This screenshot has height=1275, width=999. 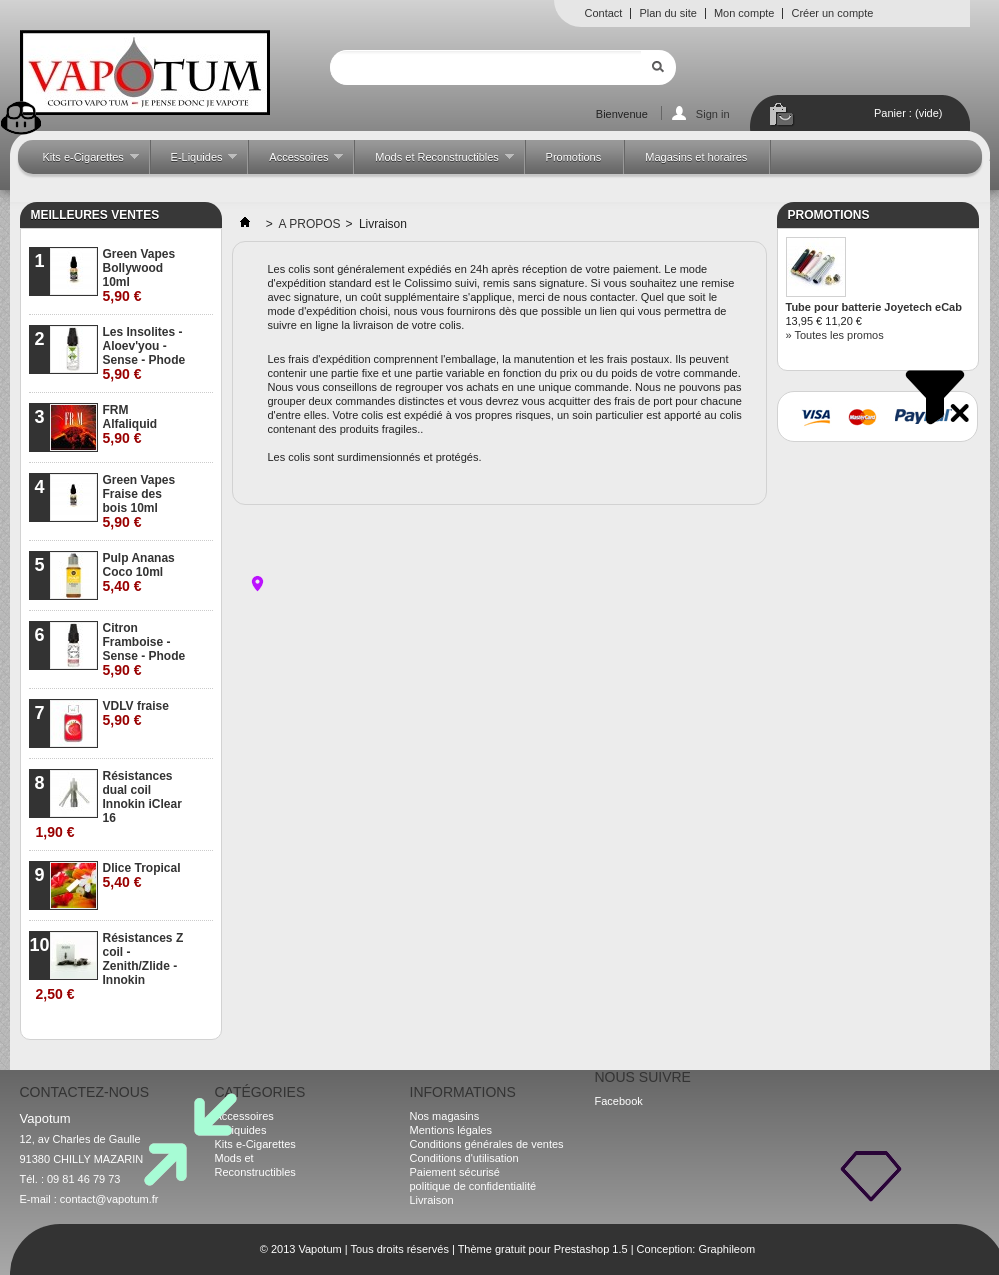 What do you see at coordinates (257, 583) in the screenshot?
I see `view current location on map` at bounding box center [257, 583].